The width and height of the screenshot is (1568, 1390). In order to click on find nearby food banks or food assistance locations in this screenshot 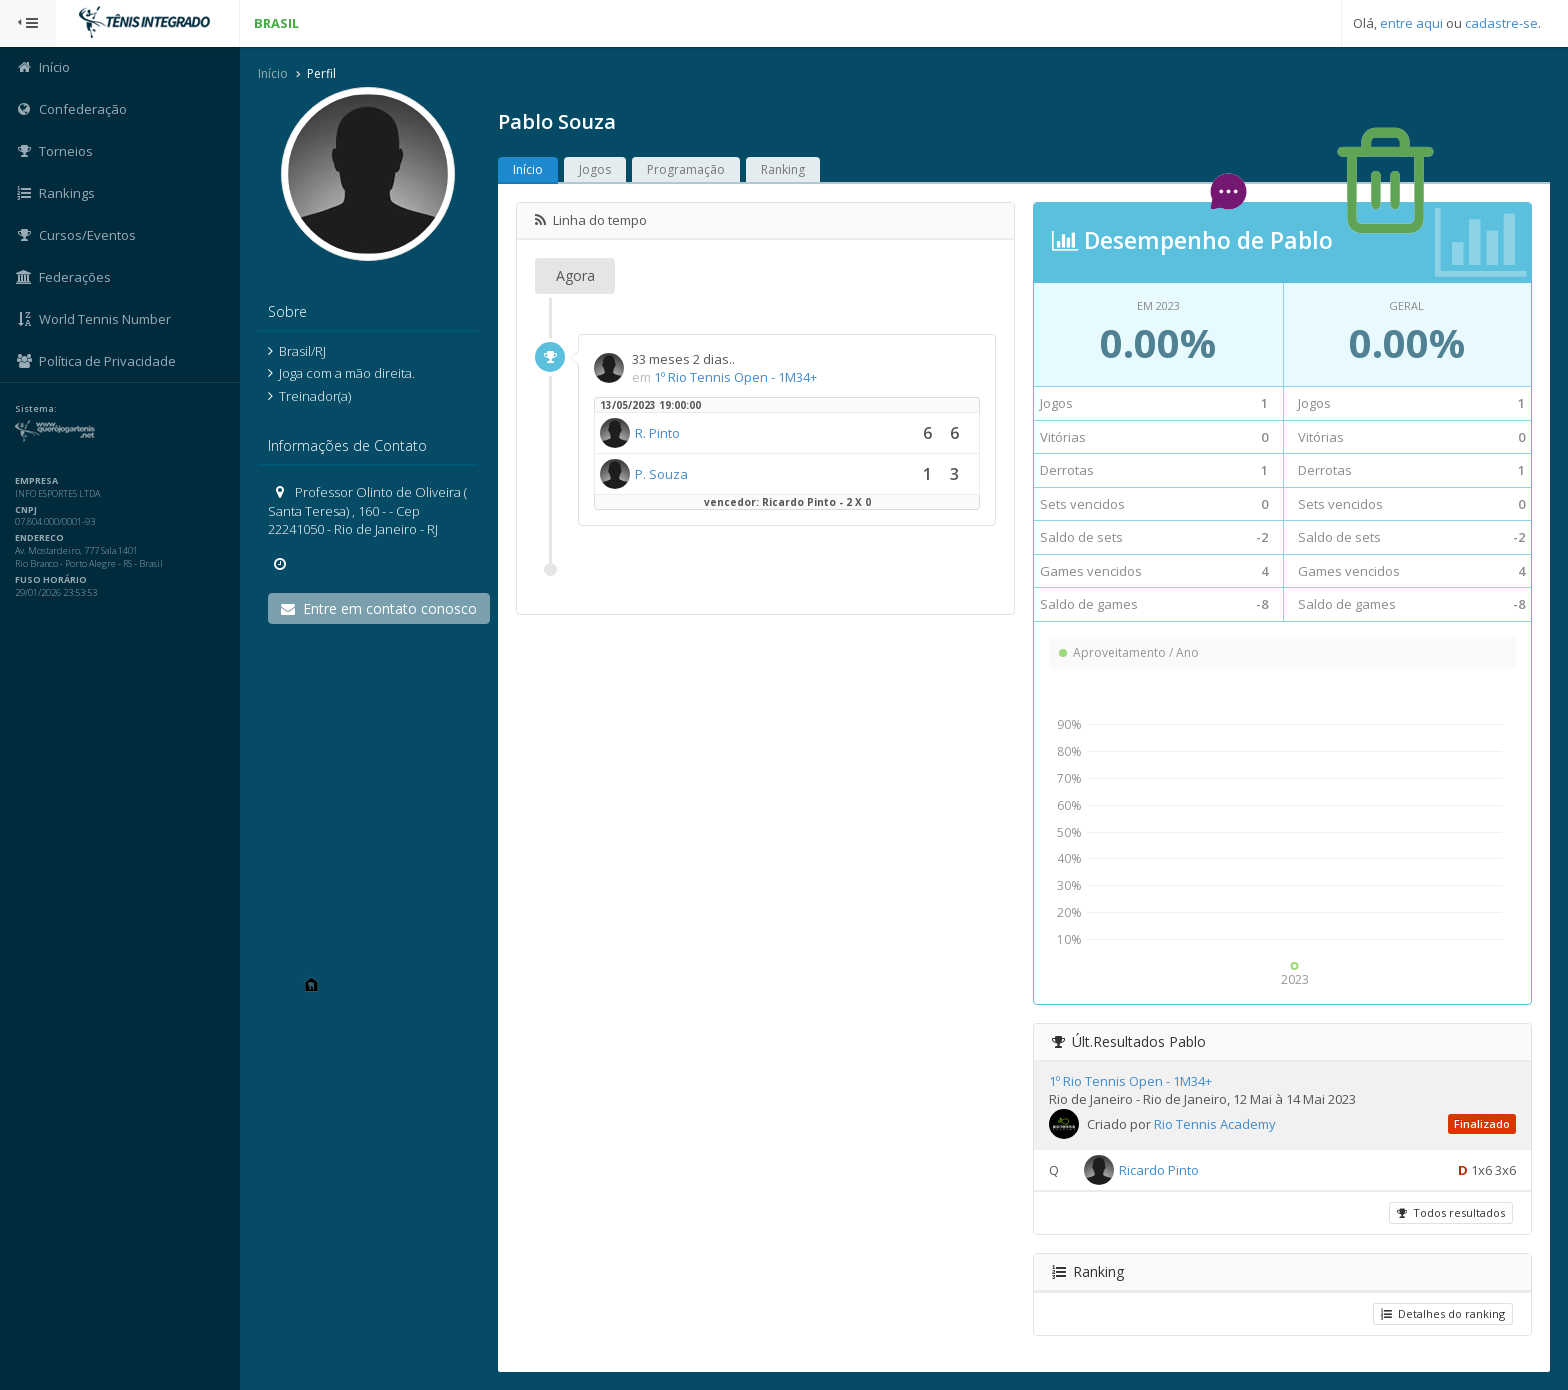, I will do `click(311, 984)`.